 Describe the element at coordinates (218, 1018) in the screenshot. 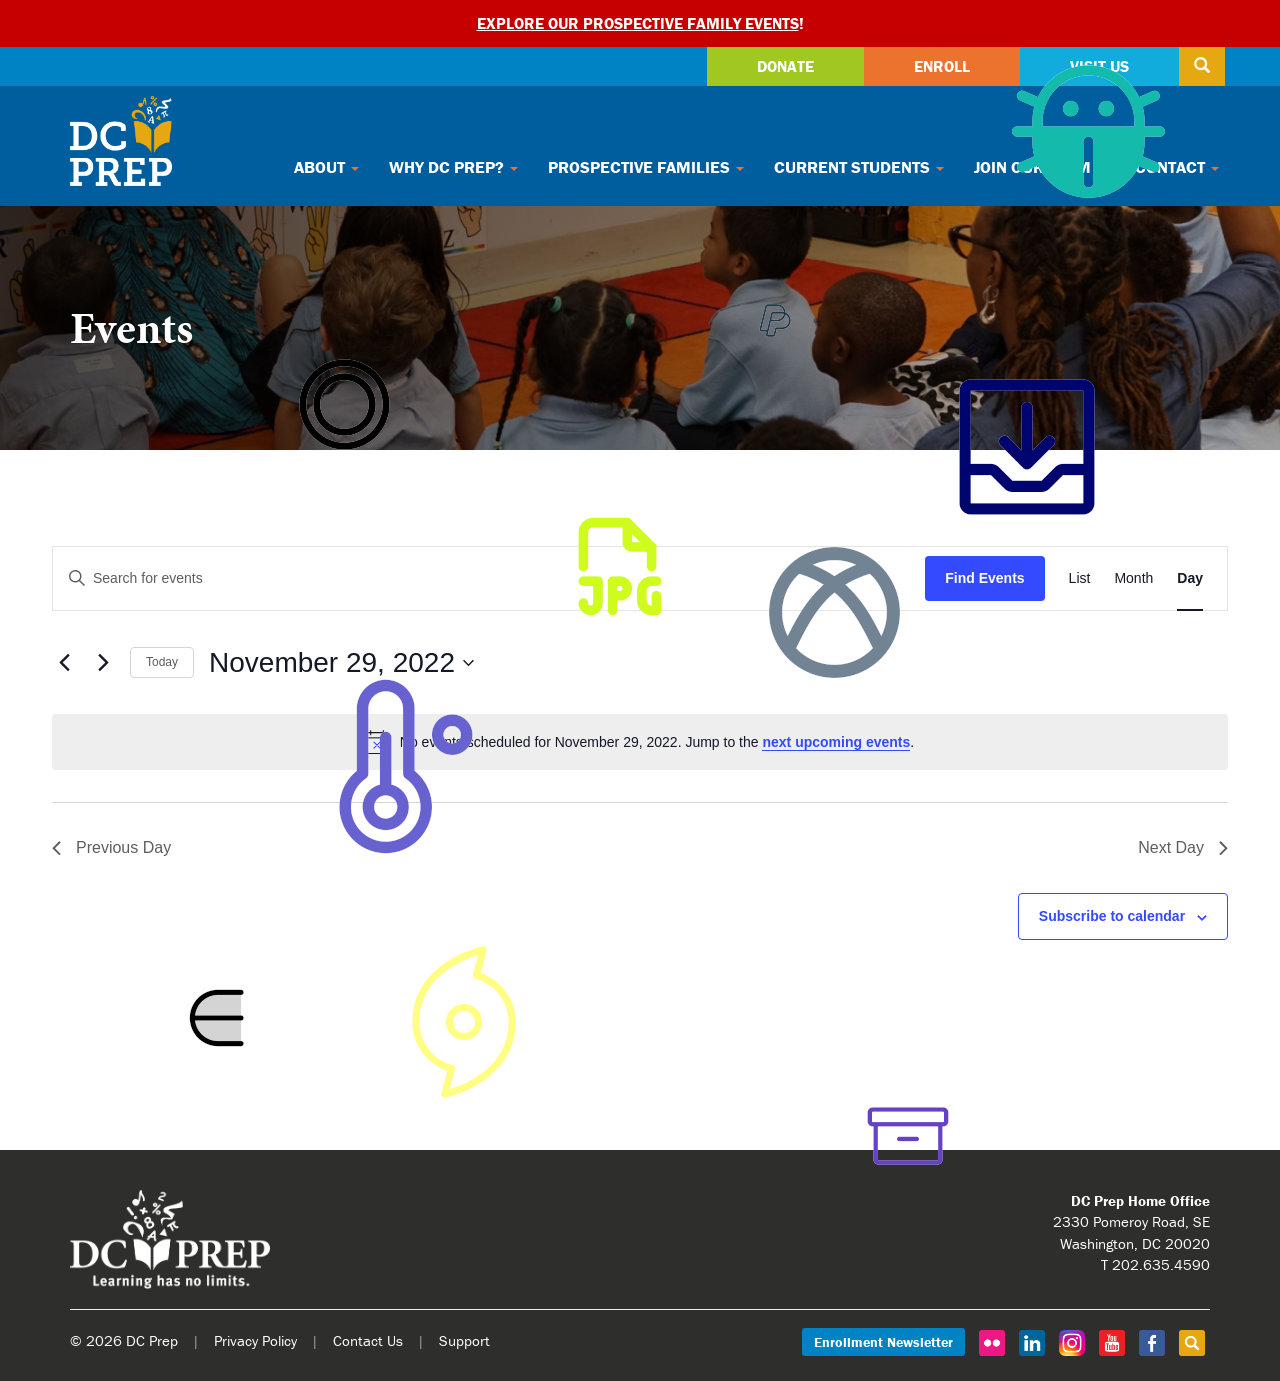

I see `indicates set membership in mathematical notation` at that location.